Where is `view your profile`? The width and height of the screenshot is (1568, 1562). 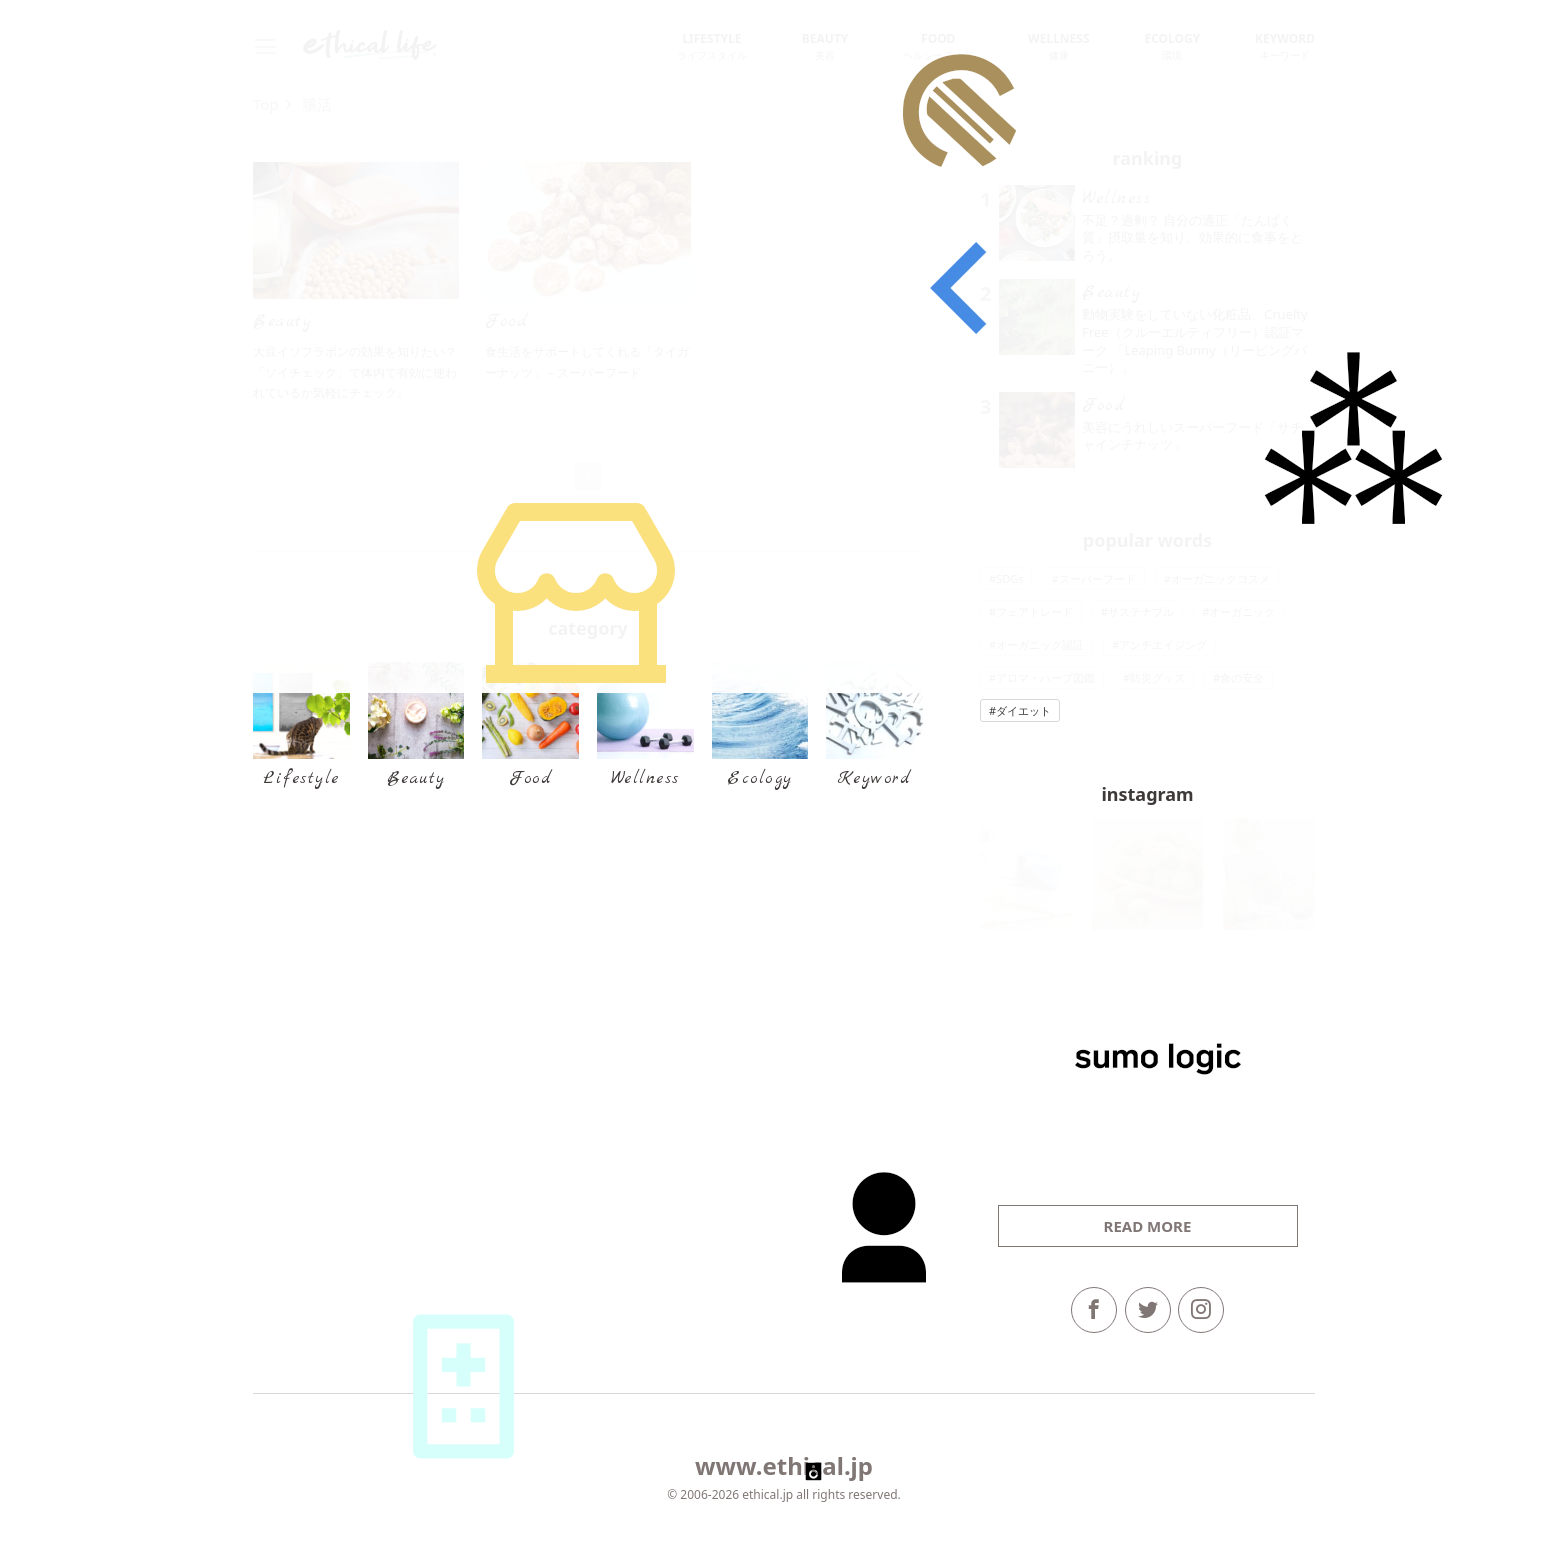 view your profile is located at coordinates (884, 1230).